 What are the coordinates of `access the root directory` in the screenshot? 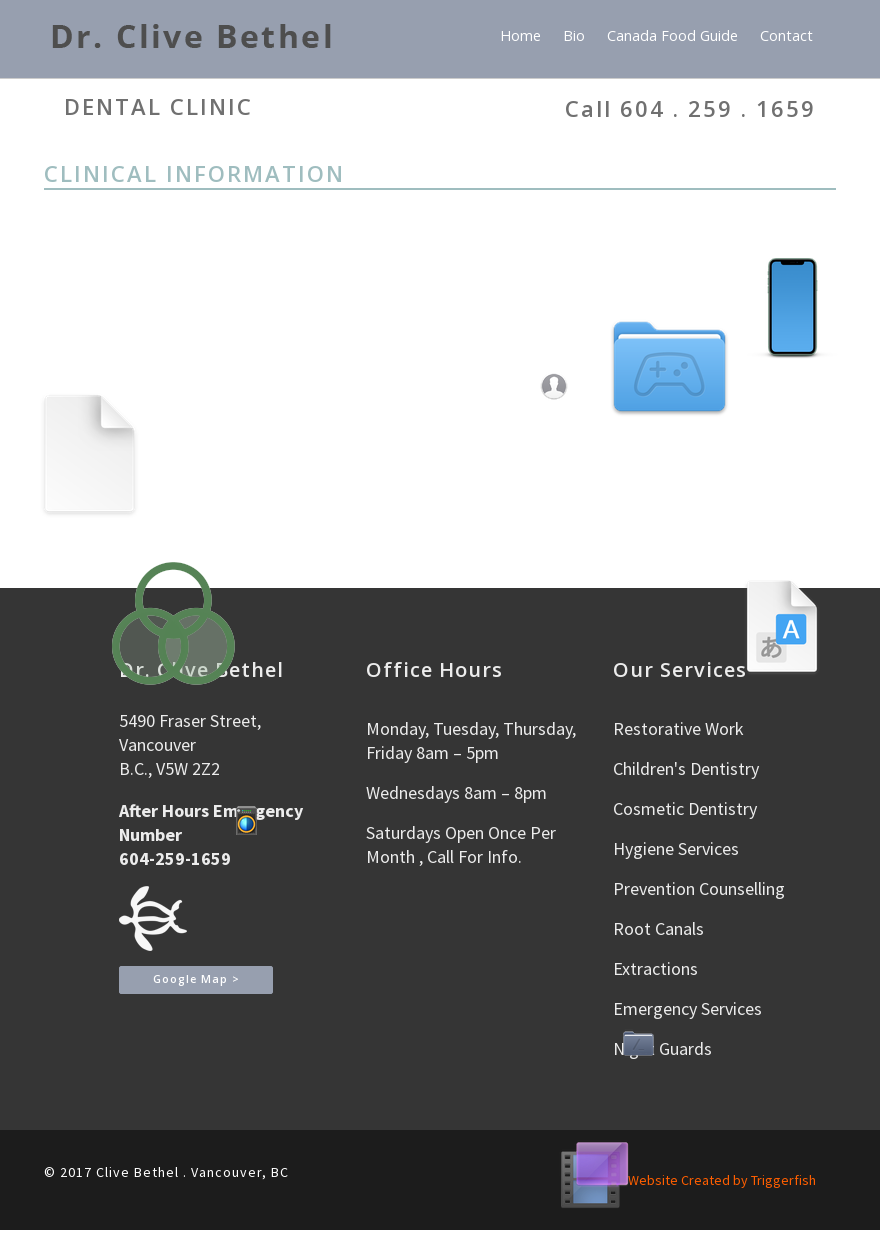 It's located at (638, 1043).